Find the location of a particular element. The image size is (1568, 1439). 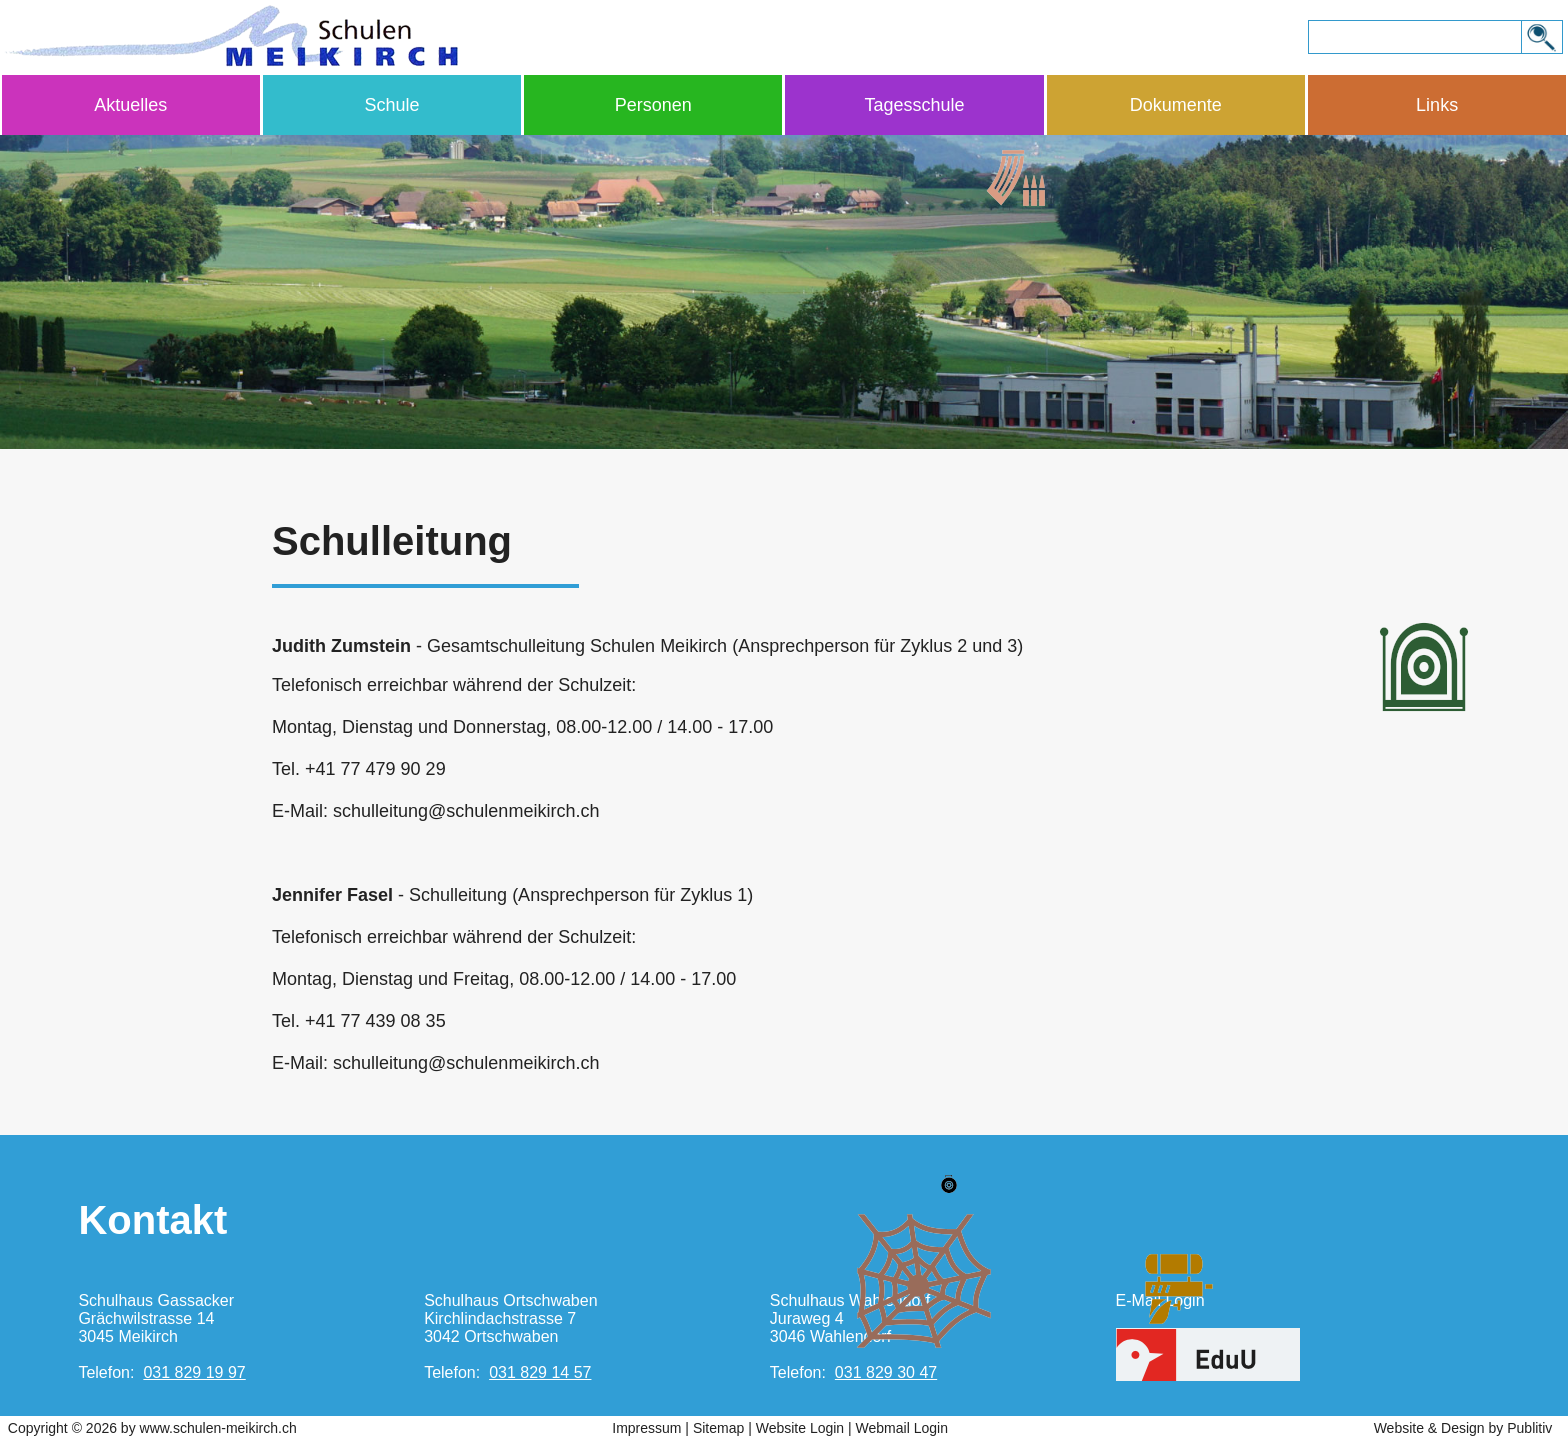

select water gun weapon in game is located at coordinates (1179, 1289).